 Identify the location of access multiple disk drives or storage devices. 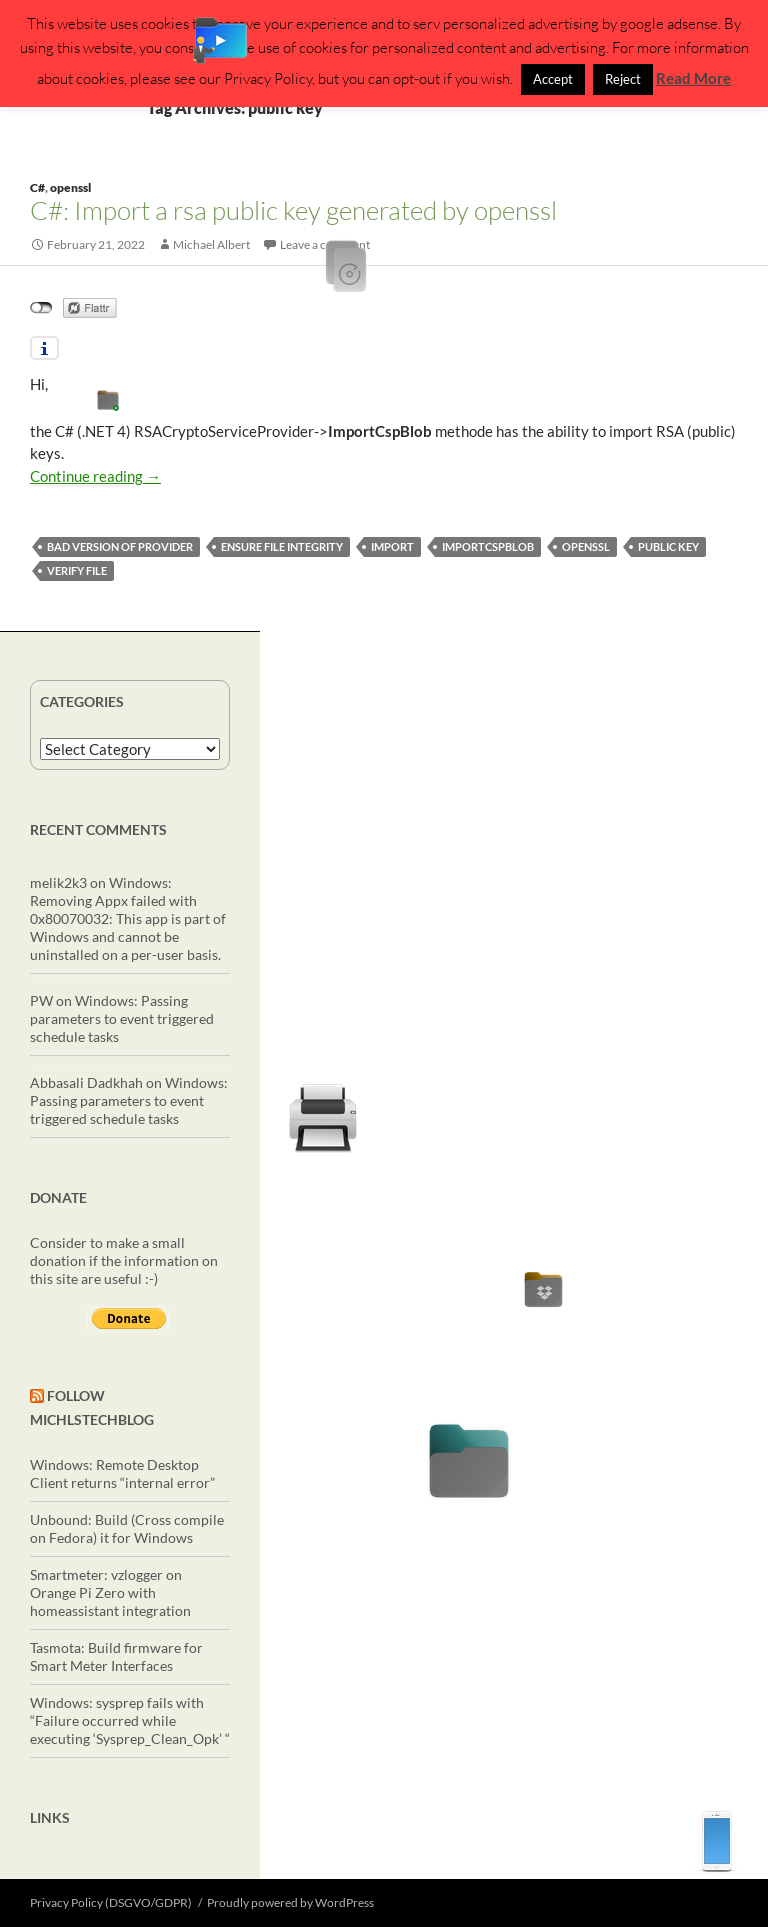
(346, 266).